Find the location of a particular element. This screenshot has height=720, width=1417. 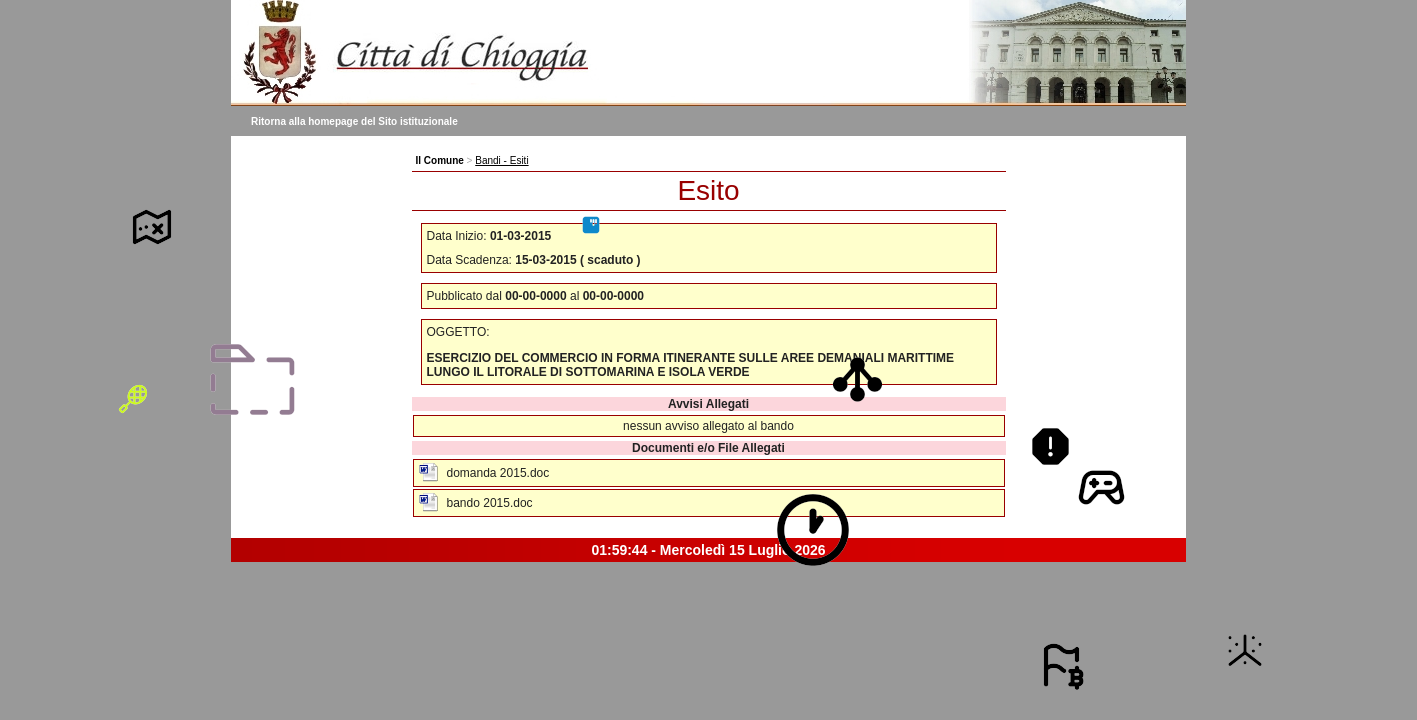

view hierarchical data structure is located at coordinates (857, 379).